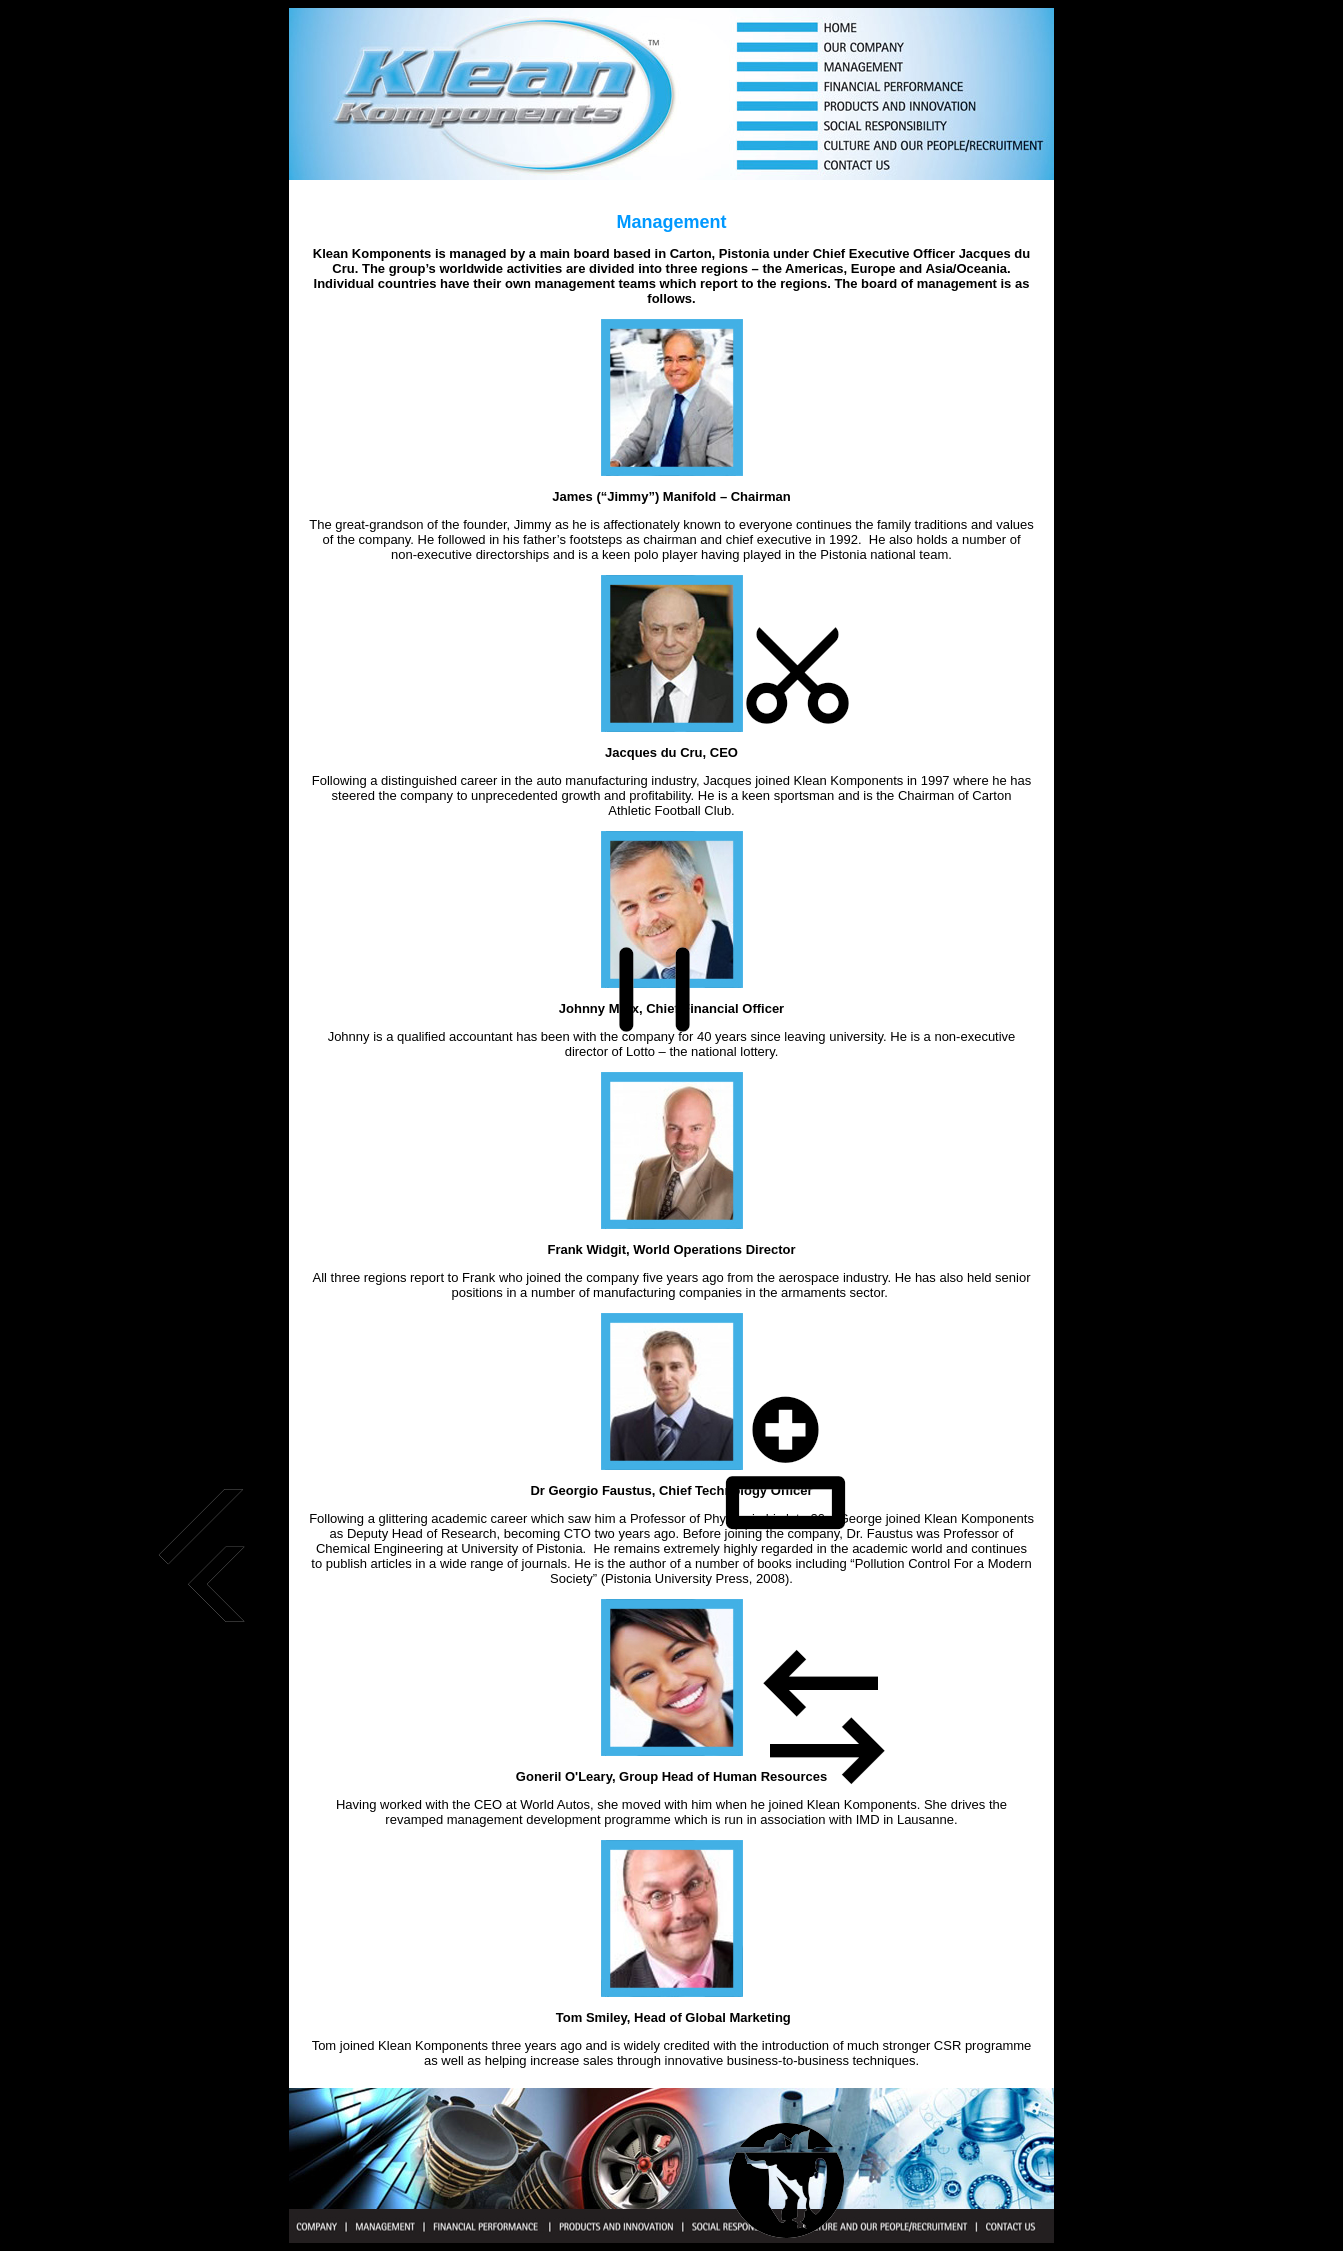 The width and height of the screenshot is (1343, 2251). Describe the element at coordinates (208, 1555) in the screenshot. I see `flutter framework logo` at that location.